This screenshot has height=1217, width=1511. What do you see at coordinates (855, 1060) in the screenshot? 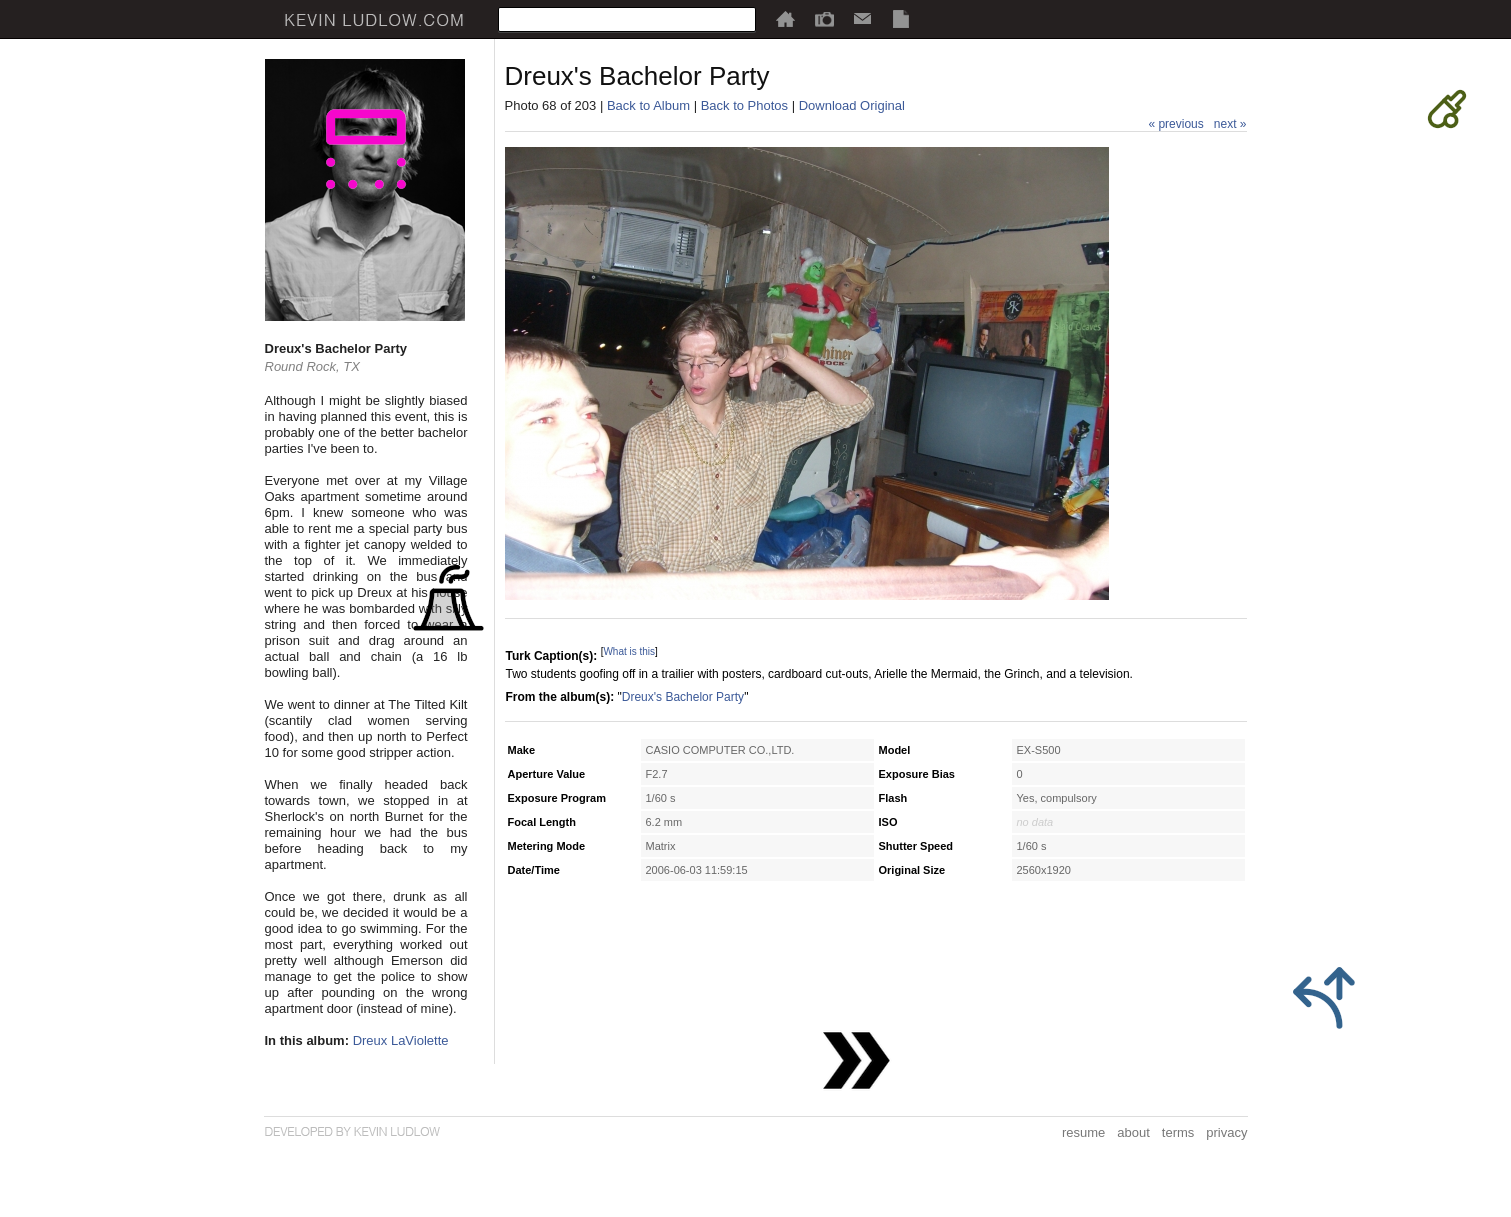
I see `skip forward or advance quickly` at bounding box center [855, 1060].